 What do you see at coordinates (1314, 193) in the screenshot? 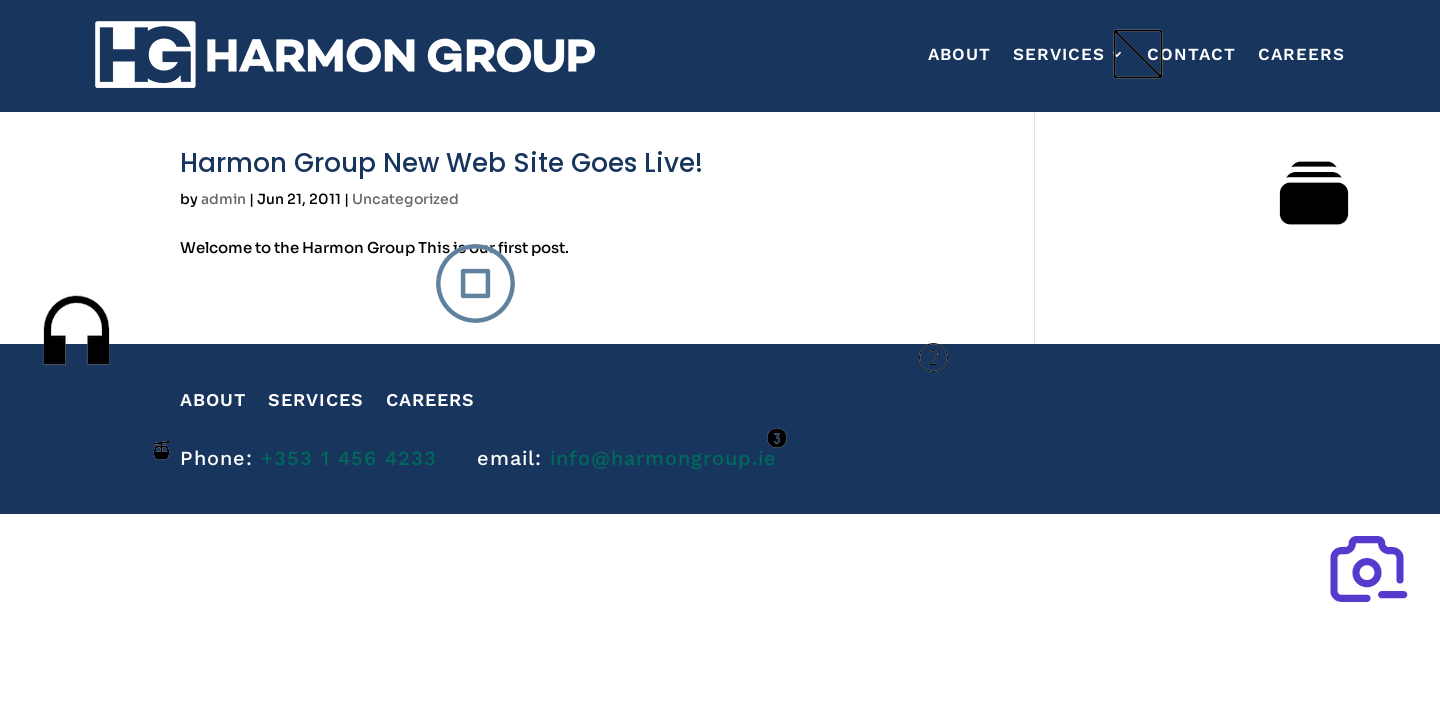
I see `view stacked items or layers` at bounding box center [1314, 193].